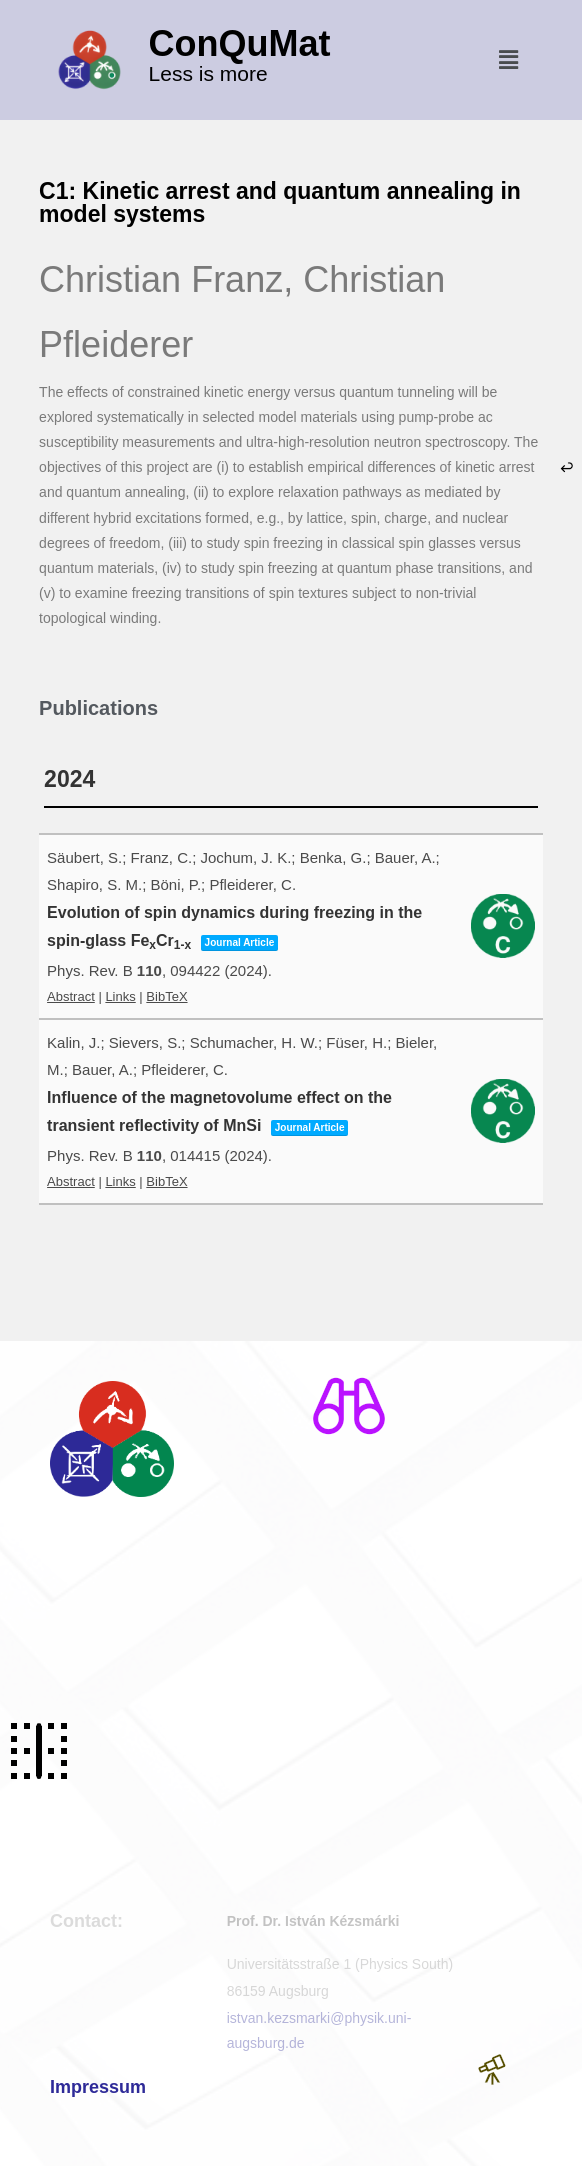 Image resolution: width=582 pixels, height=2166 pixels. Describe the element at coordinates (39, 1751) in the screenshot. I see `add a vertical border to selected cells` at that location.